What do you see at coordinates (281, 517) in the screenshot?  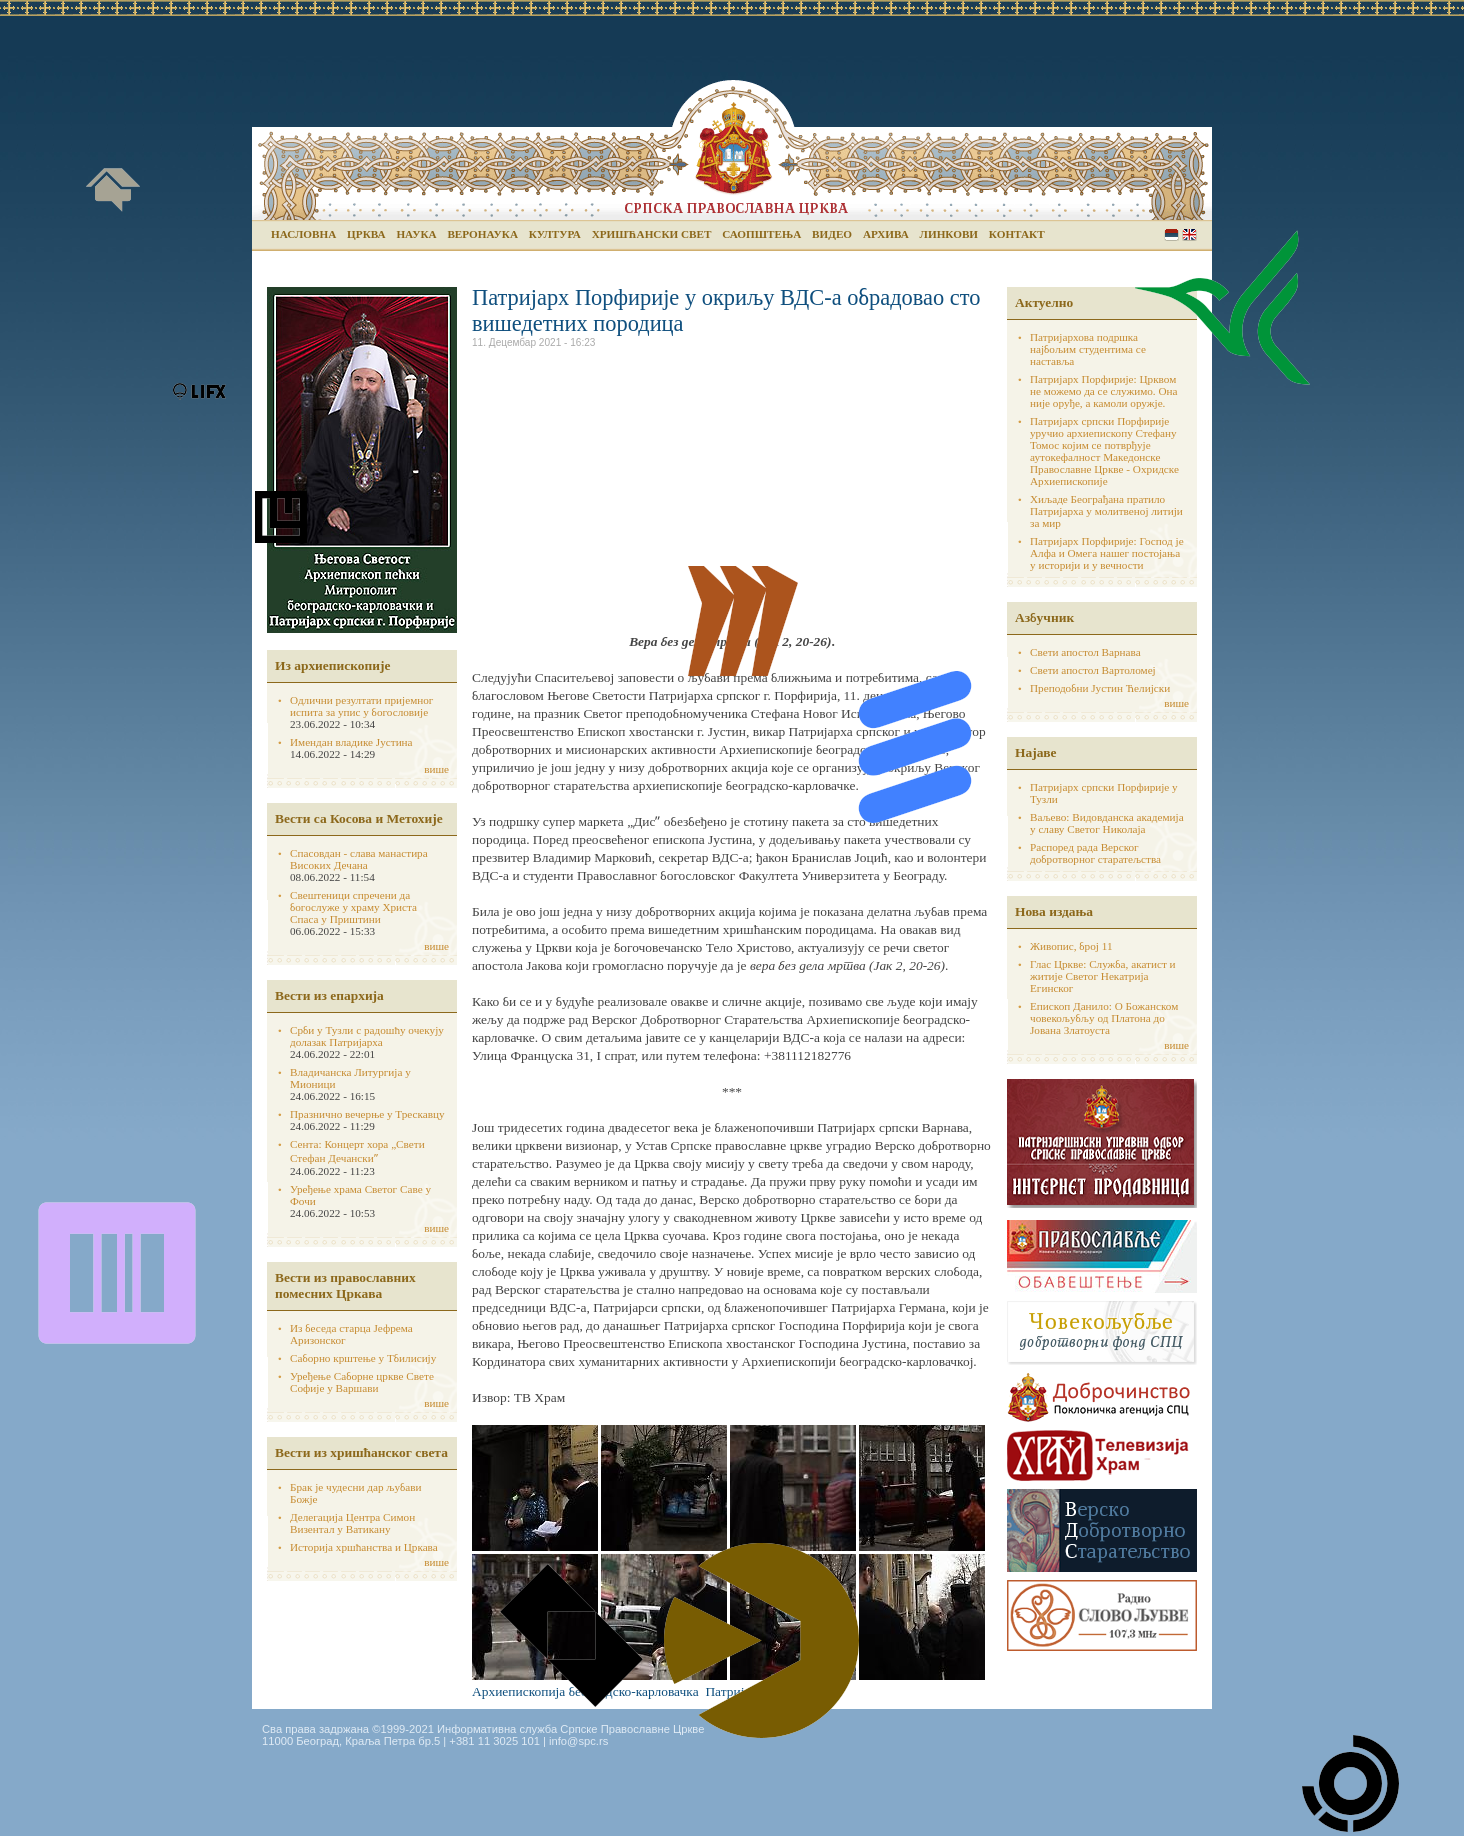 I see `ludwig brand logo` at bounding box center [281, 517].